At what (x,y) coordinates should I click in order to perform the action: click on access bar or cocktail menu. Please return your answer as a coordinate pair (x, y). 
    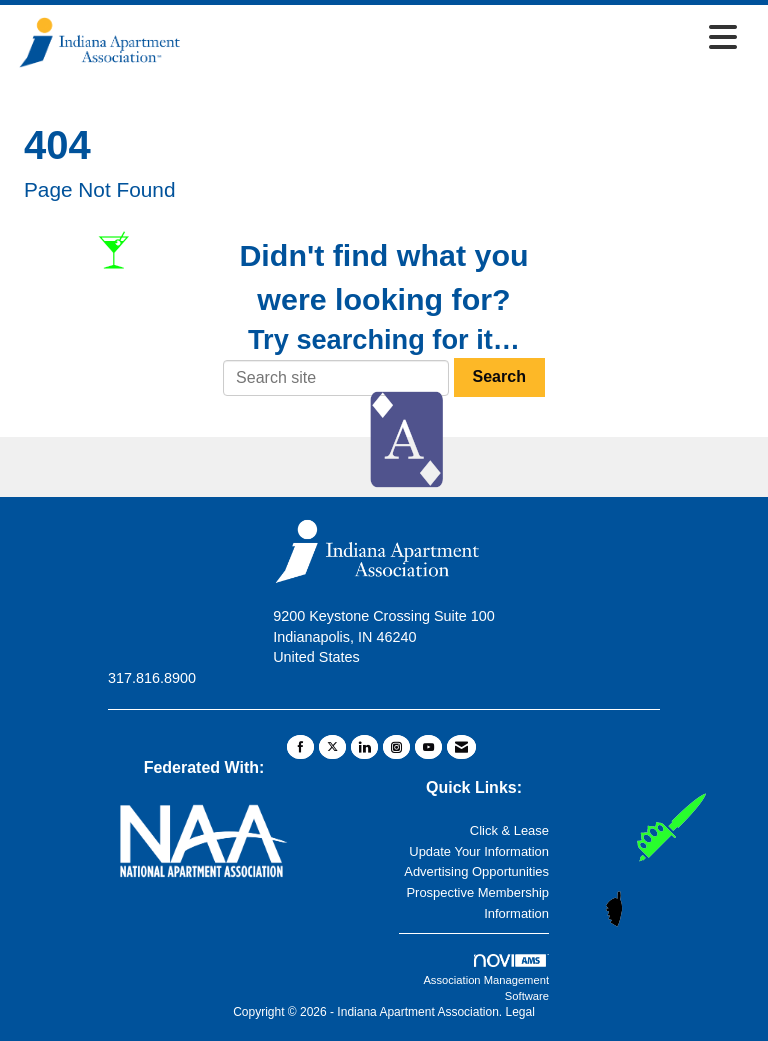
    Looking at the image, I should click on (114, 250).